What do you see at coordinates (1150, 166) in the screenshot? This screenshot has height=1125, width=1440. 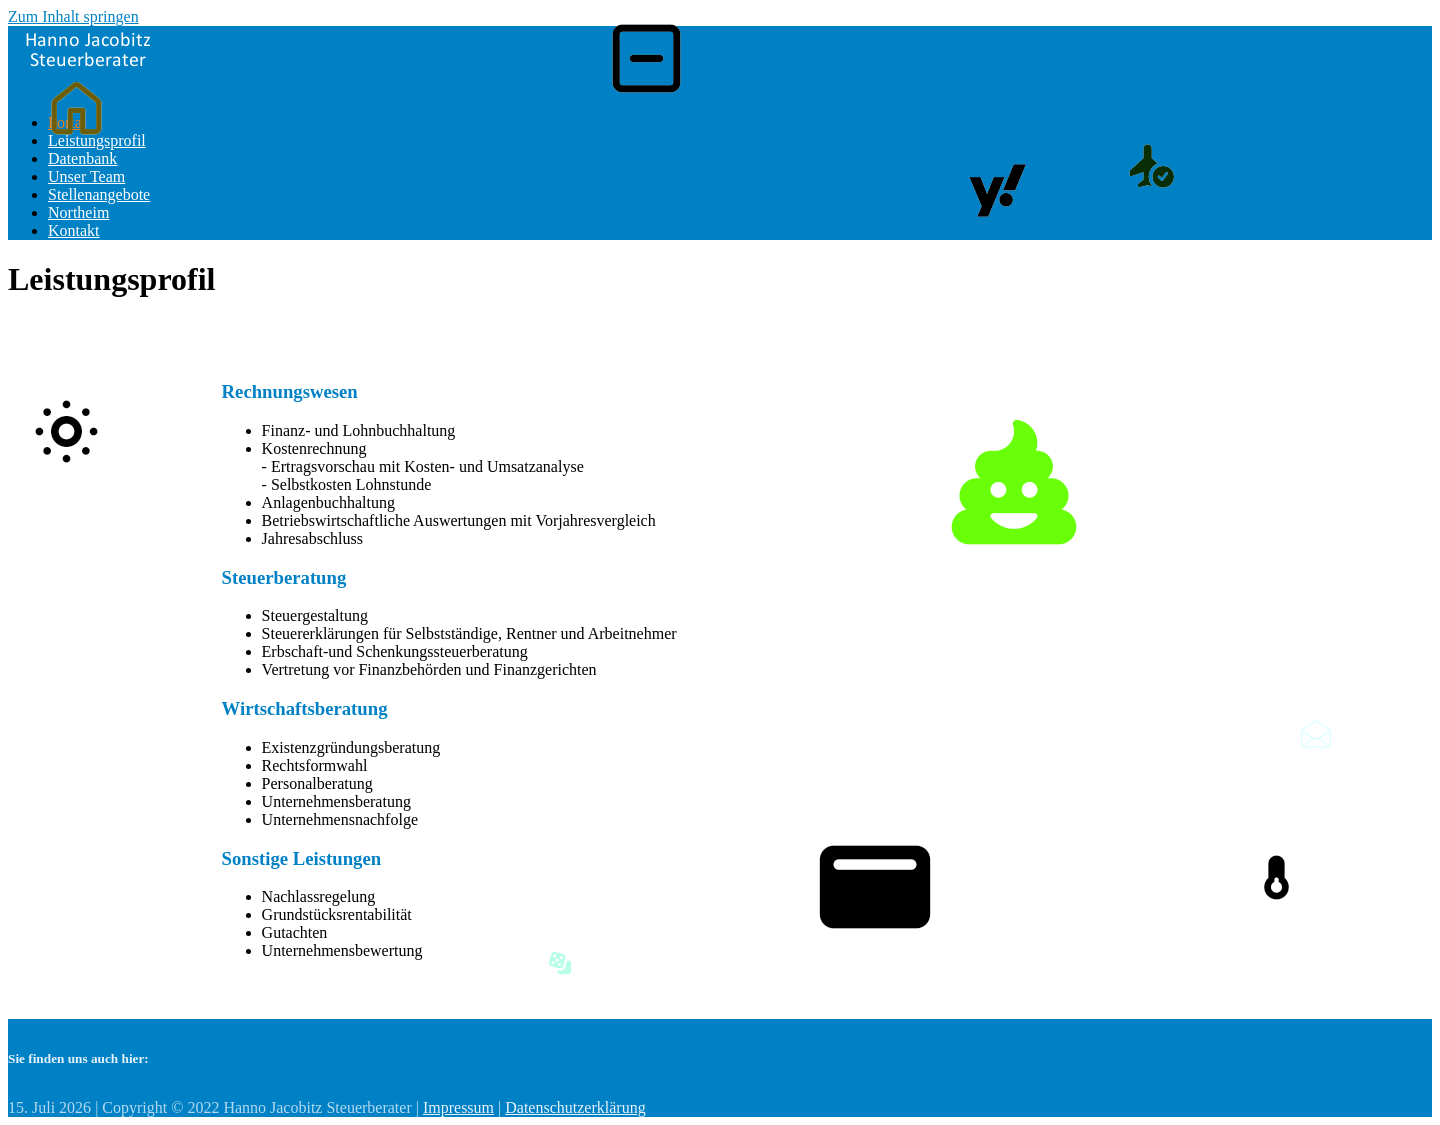 I see `flight booking confirmed` at bounding box center [1150, 166].